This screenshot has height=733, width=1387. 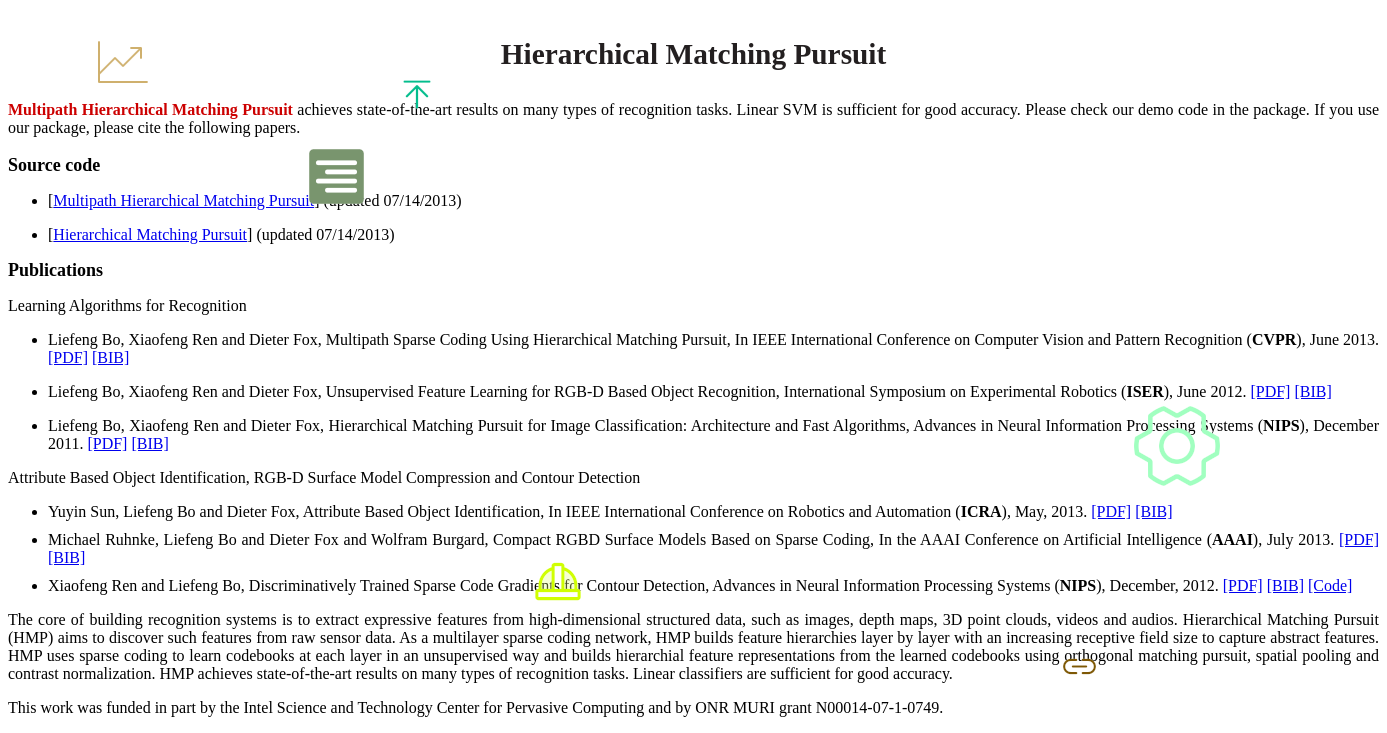 What do you see at coordinates (123, 62) in the screenshot?
I see `view analytics or performance trends` at bounding box center [123, 62].